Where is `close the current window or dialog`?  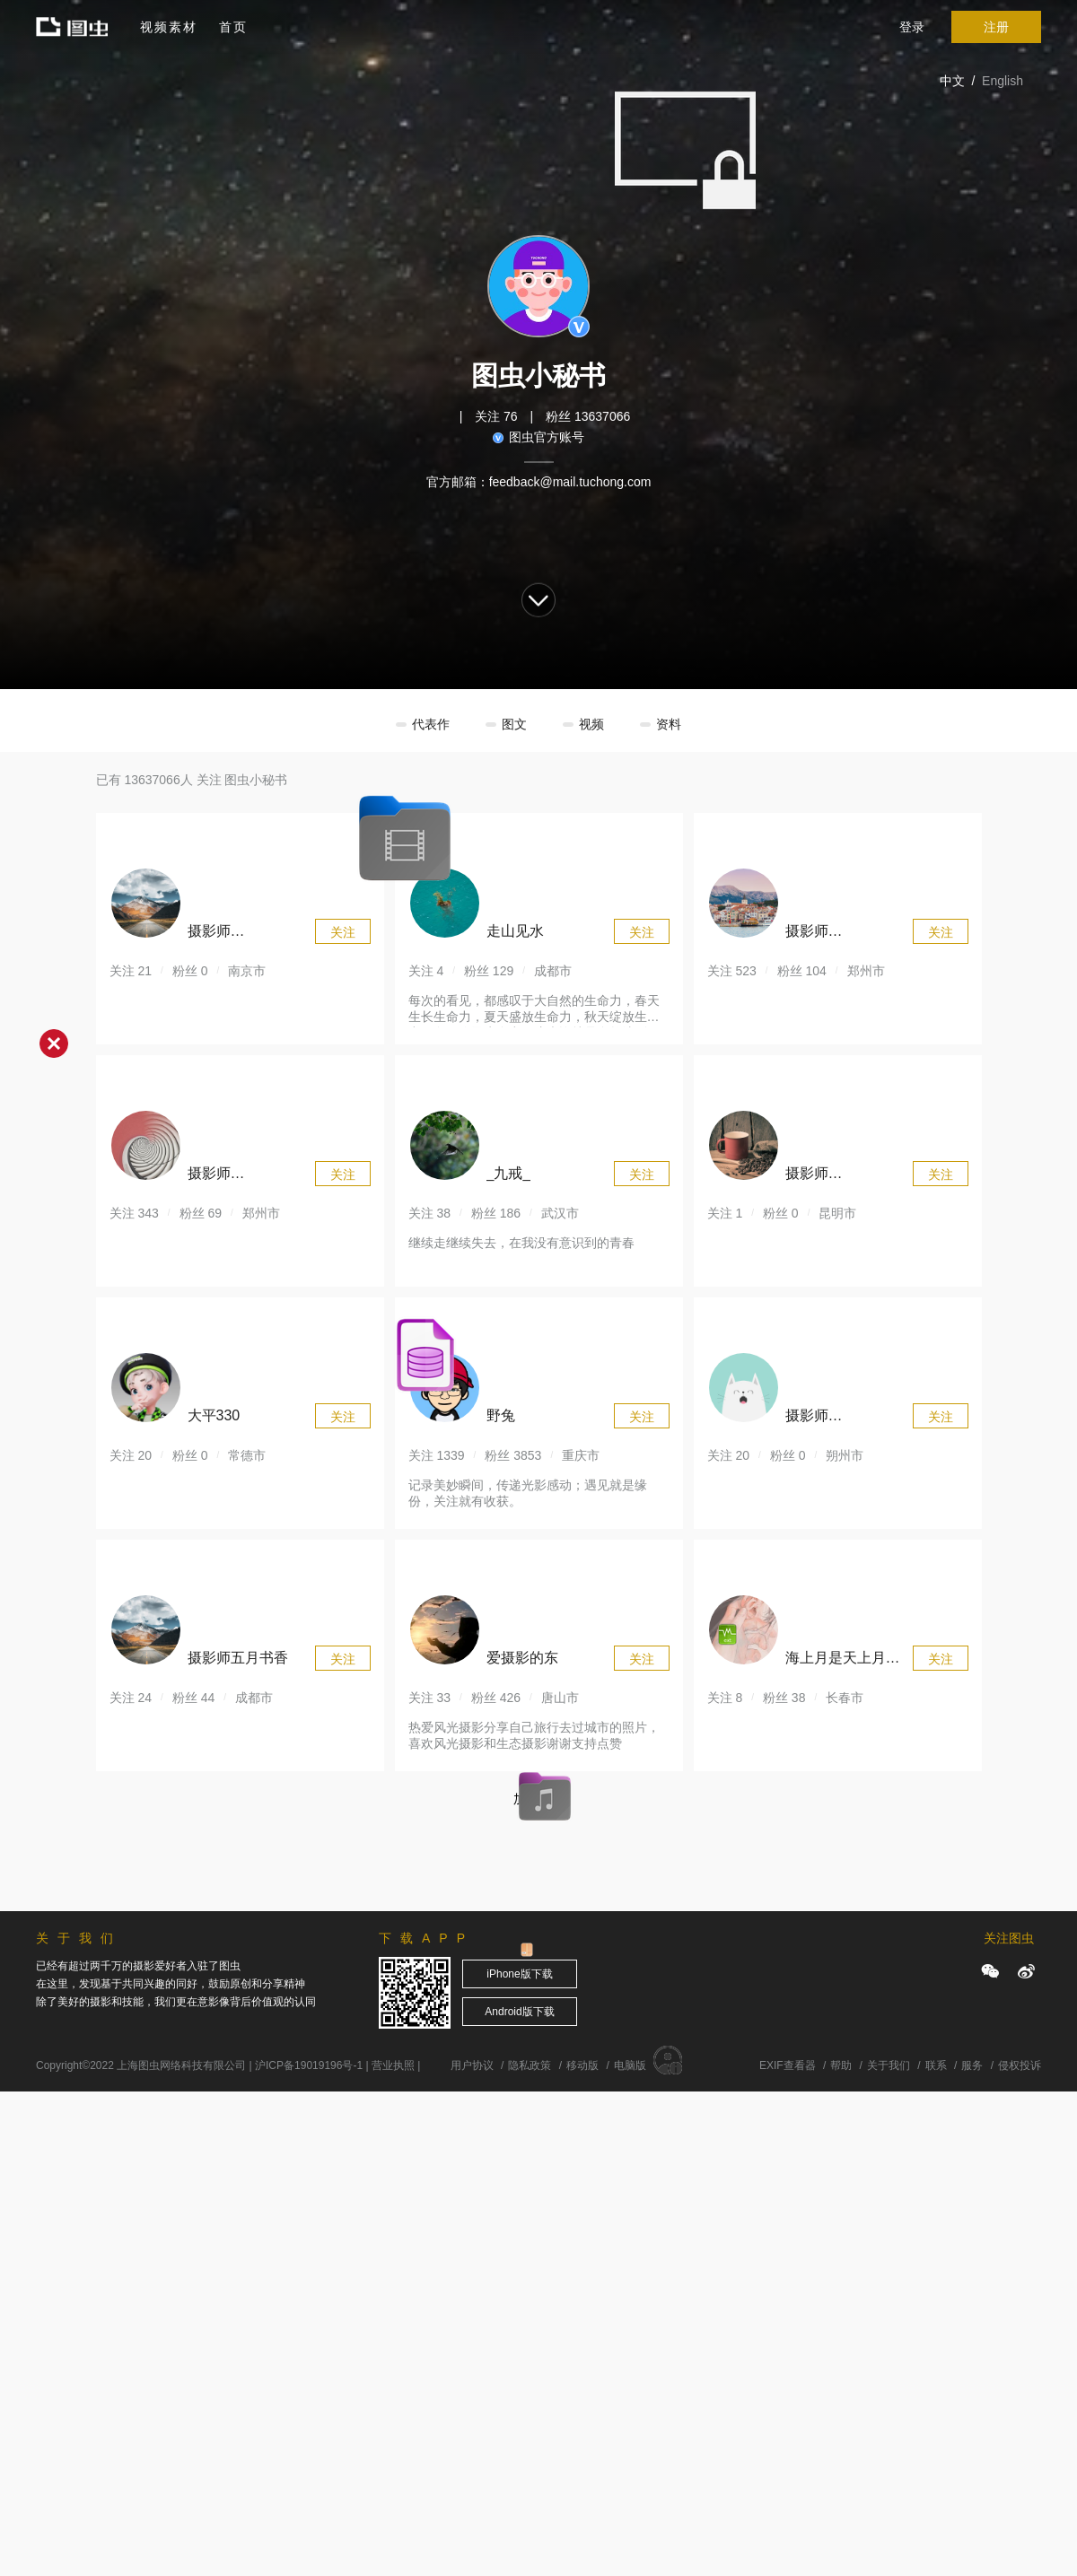 close the current window or dialog is located at coordinates (54, 1043).